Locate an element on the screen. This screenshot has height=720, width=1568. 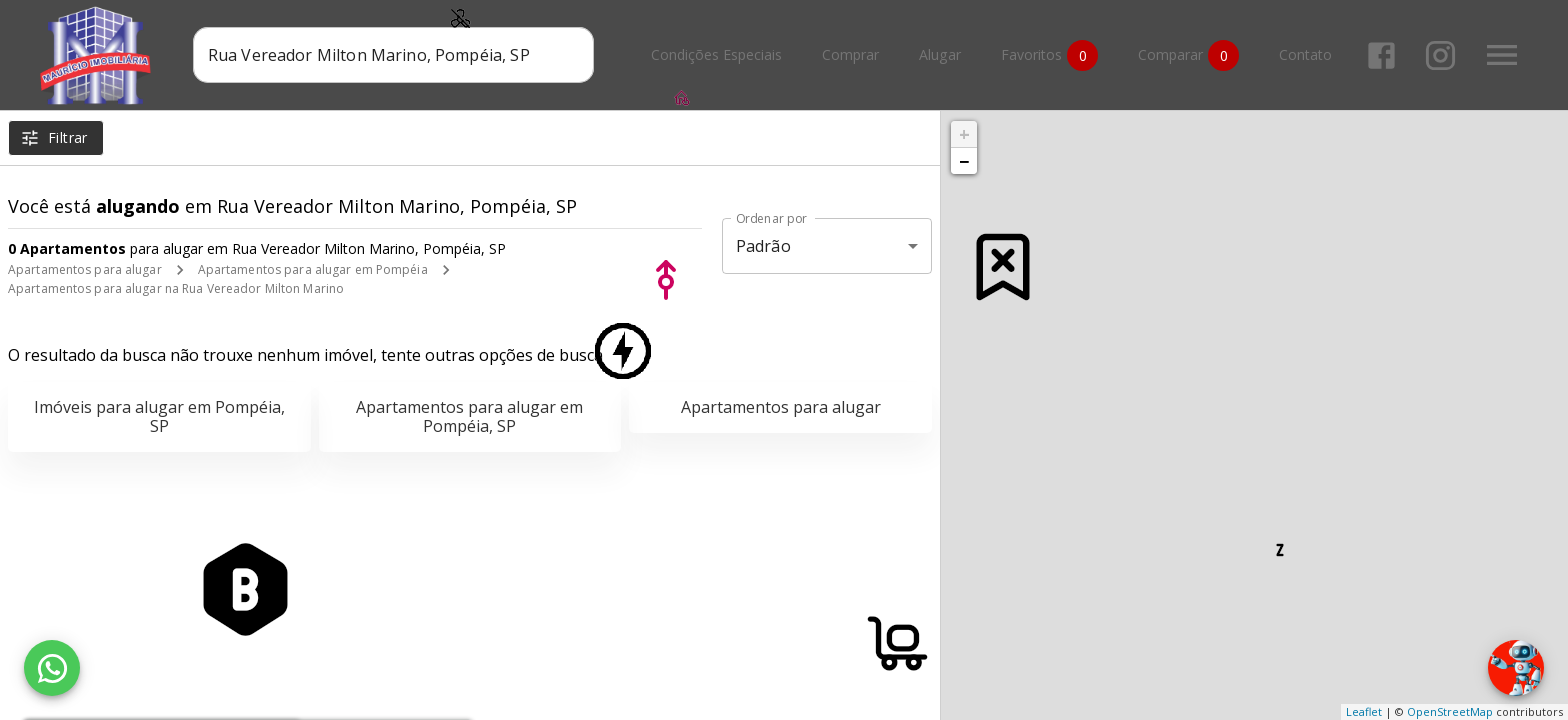
indicates offline or cached content available is located at coordinates (623, 351).